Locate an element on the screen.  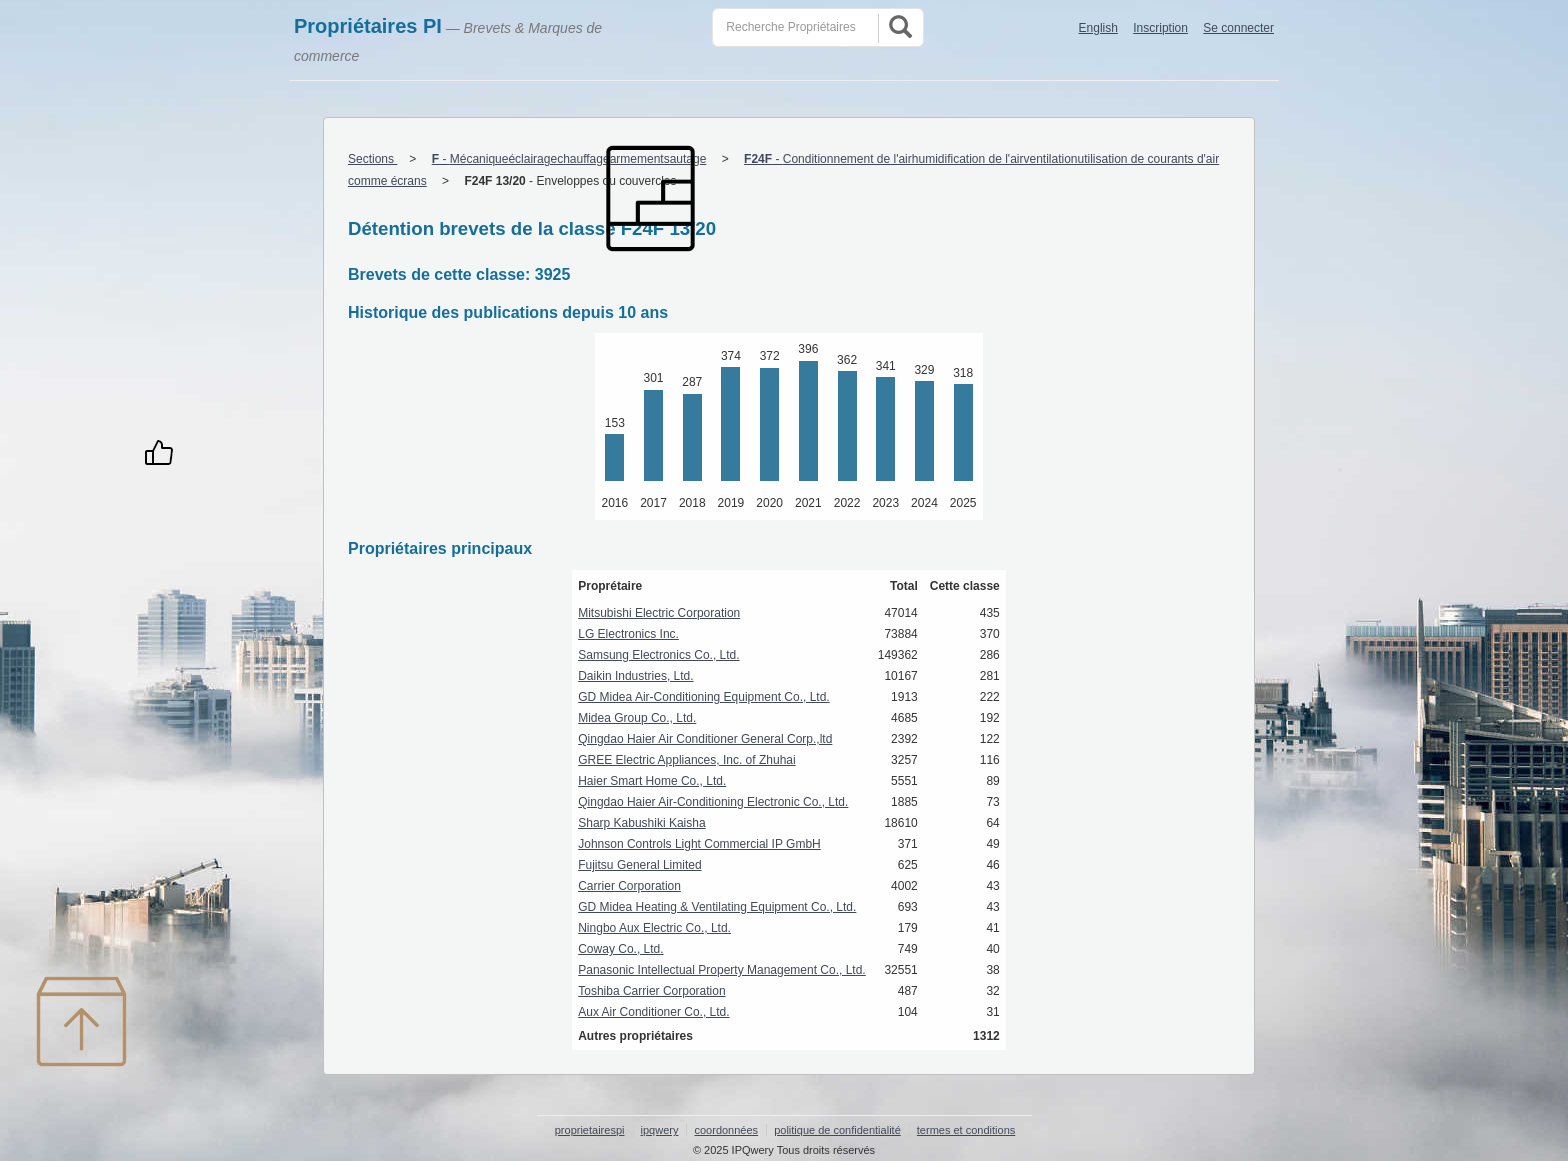
access stairway or floor navigation is located at coordinates (650, 198).